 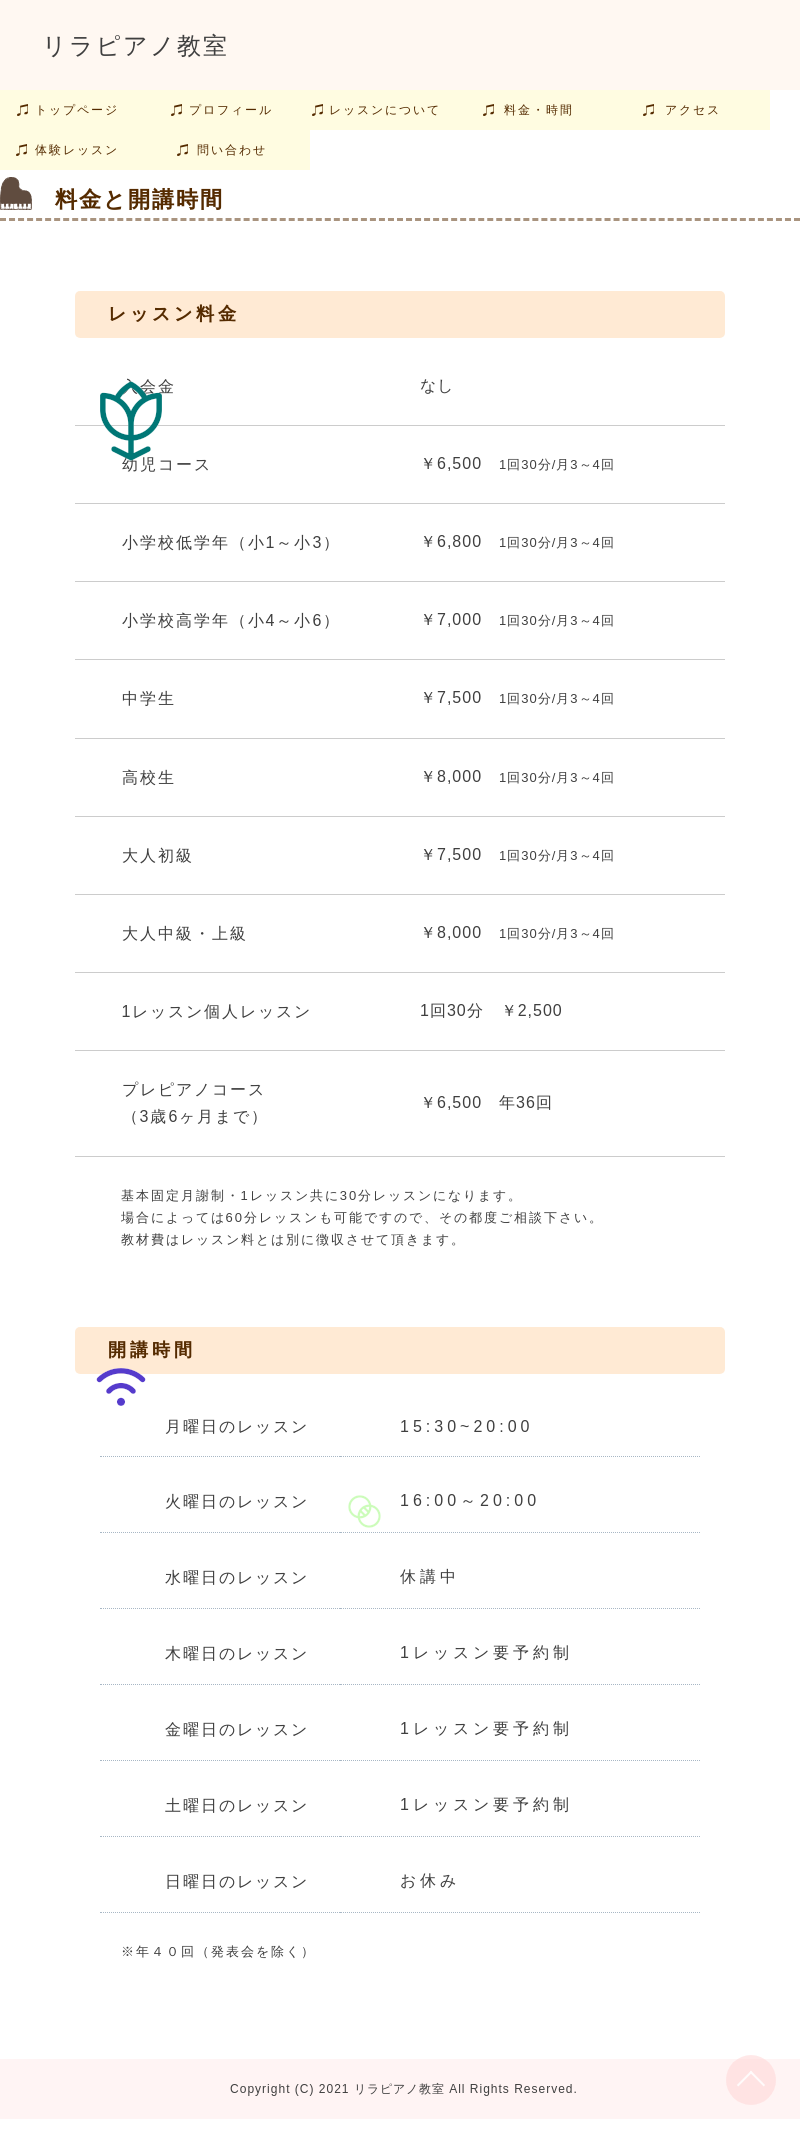 What do you see at coordinates (364, 1511) in the screenshot?
I see `apply intersection operation to selected shapes` at bounding box center [364, 1511].